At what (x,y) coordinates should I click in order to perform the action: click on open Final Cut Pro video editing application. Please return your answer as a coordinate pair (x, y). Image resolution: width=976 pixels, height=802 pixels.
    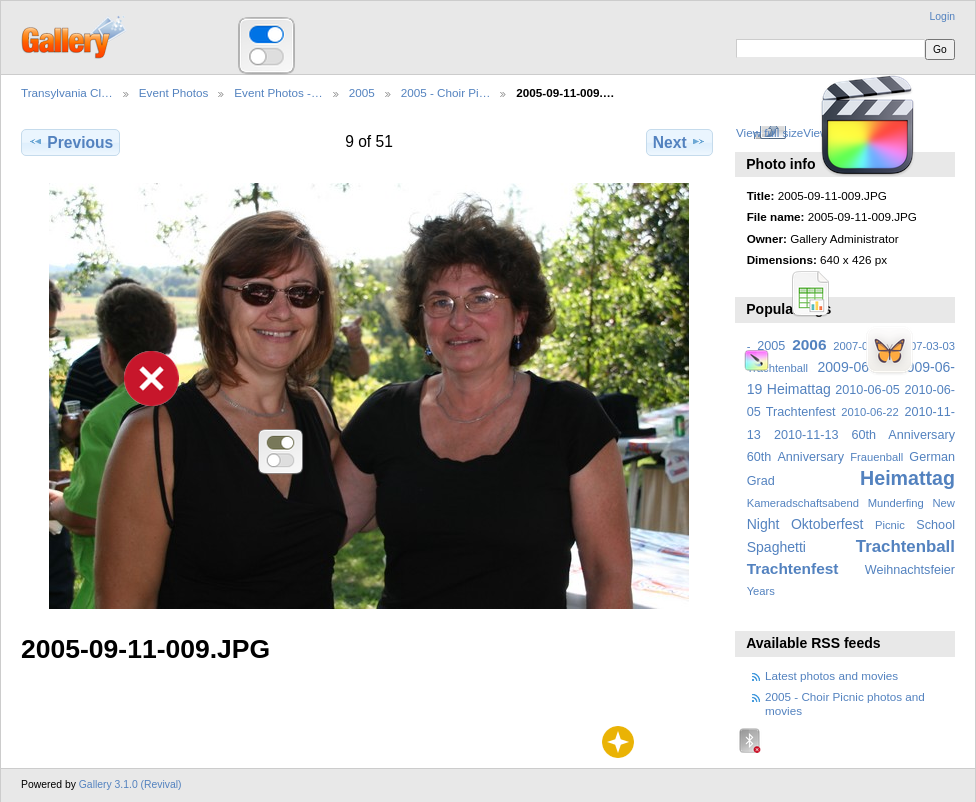
    Looking at the image, I should click on (867, 128).